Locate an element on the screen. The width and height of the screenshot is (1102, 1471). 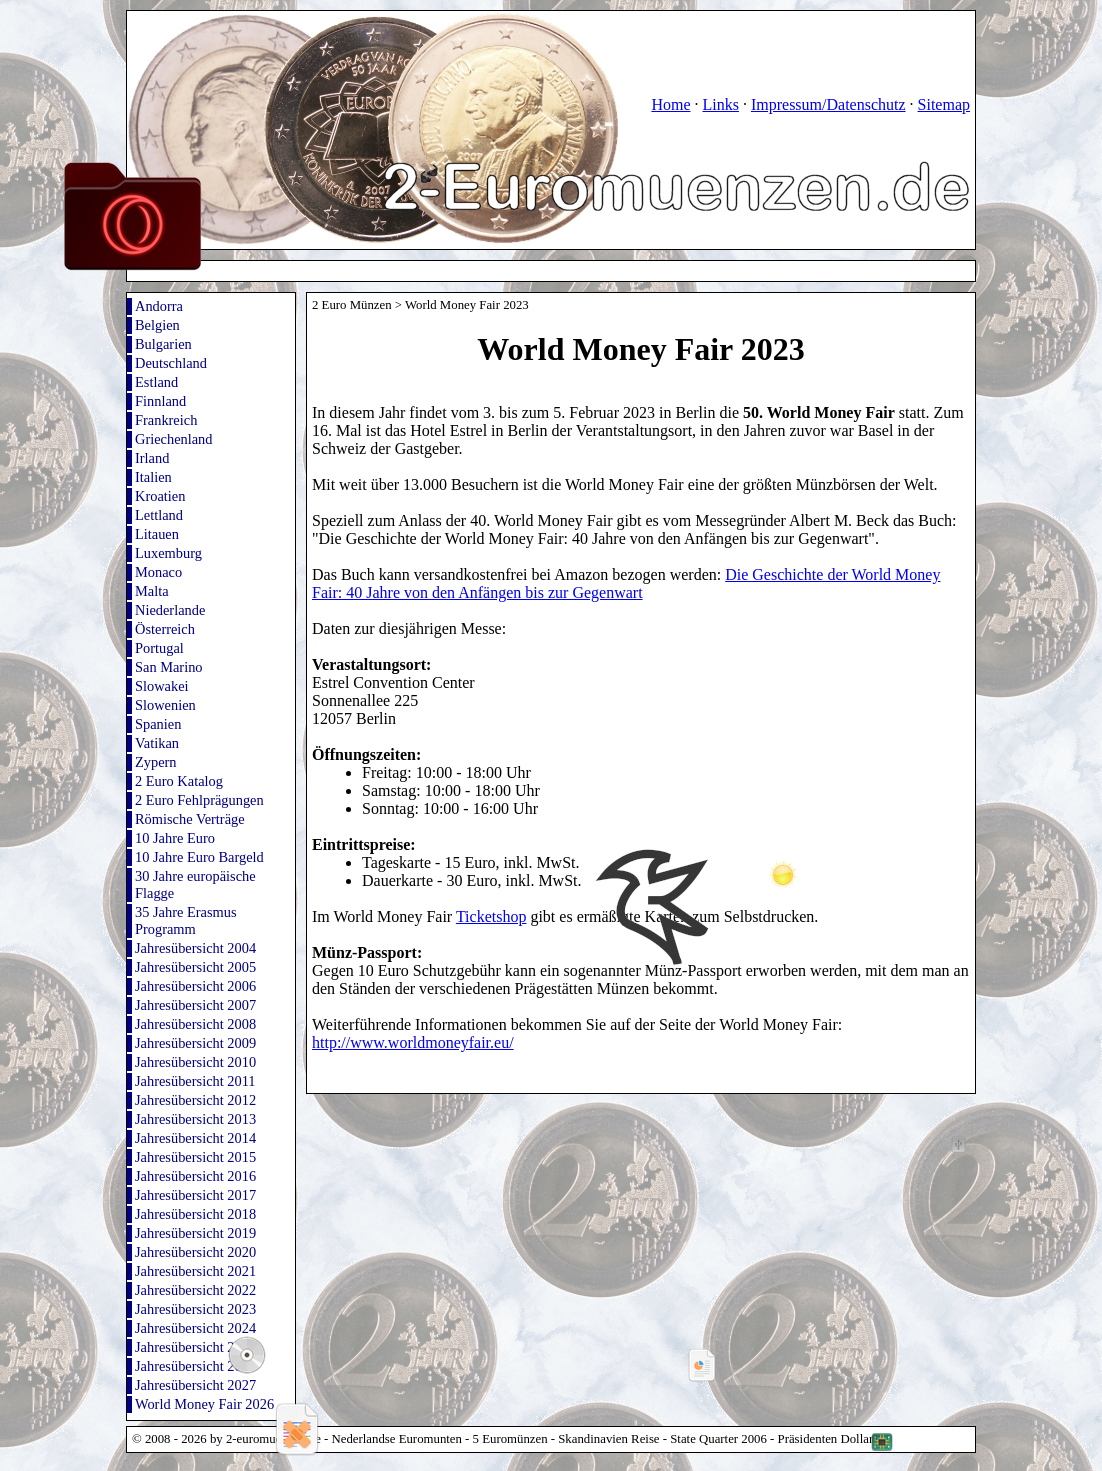
access connected USB storage device is located at coordinates (958, 1144).